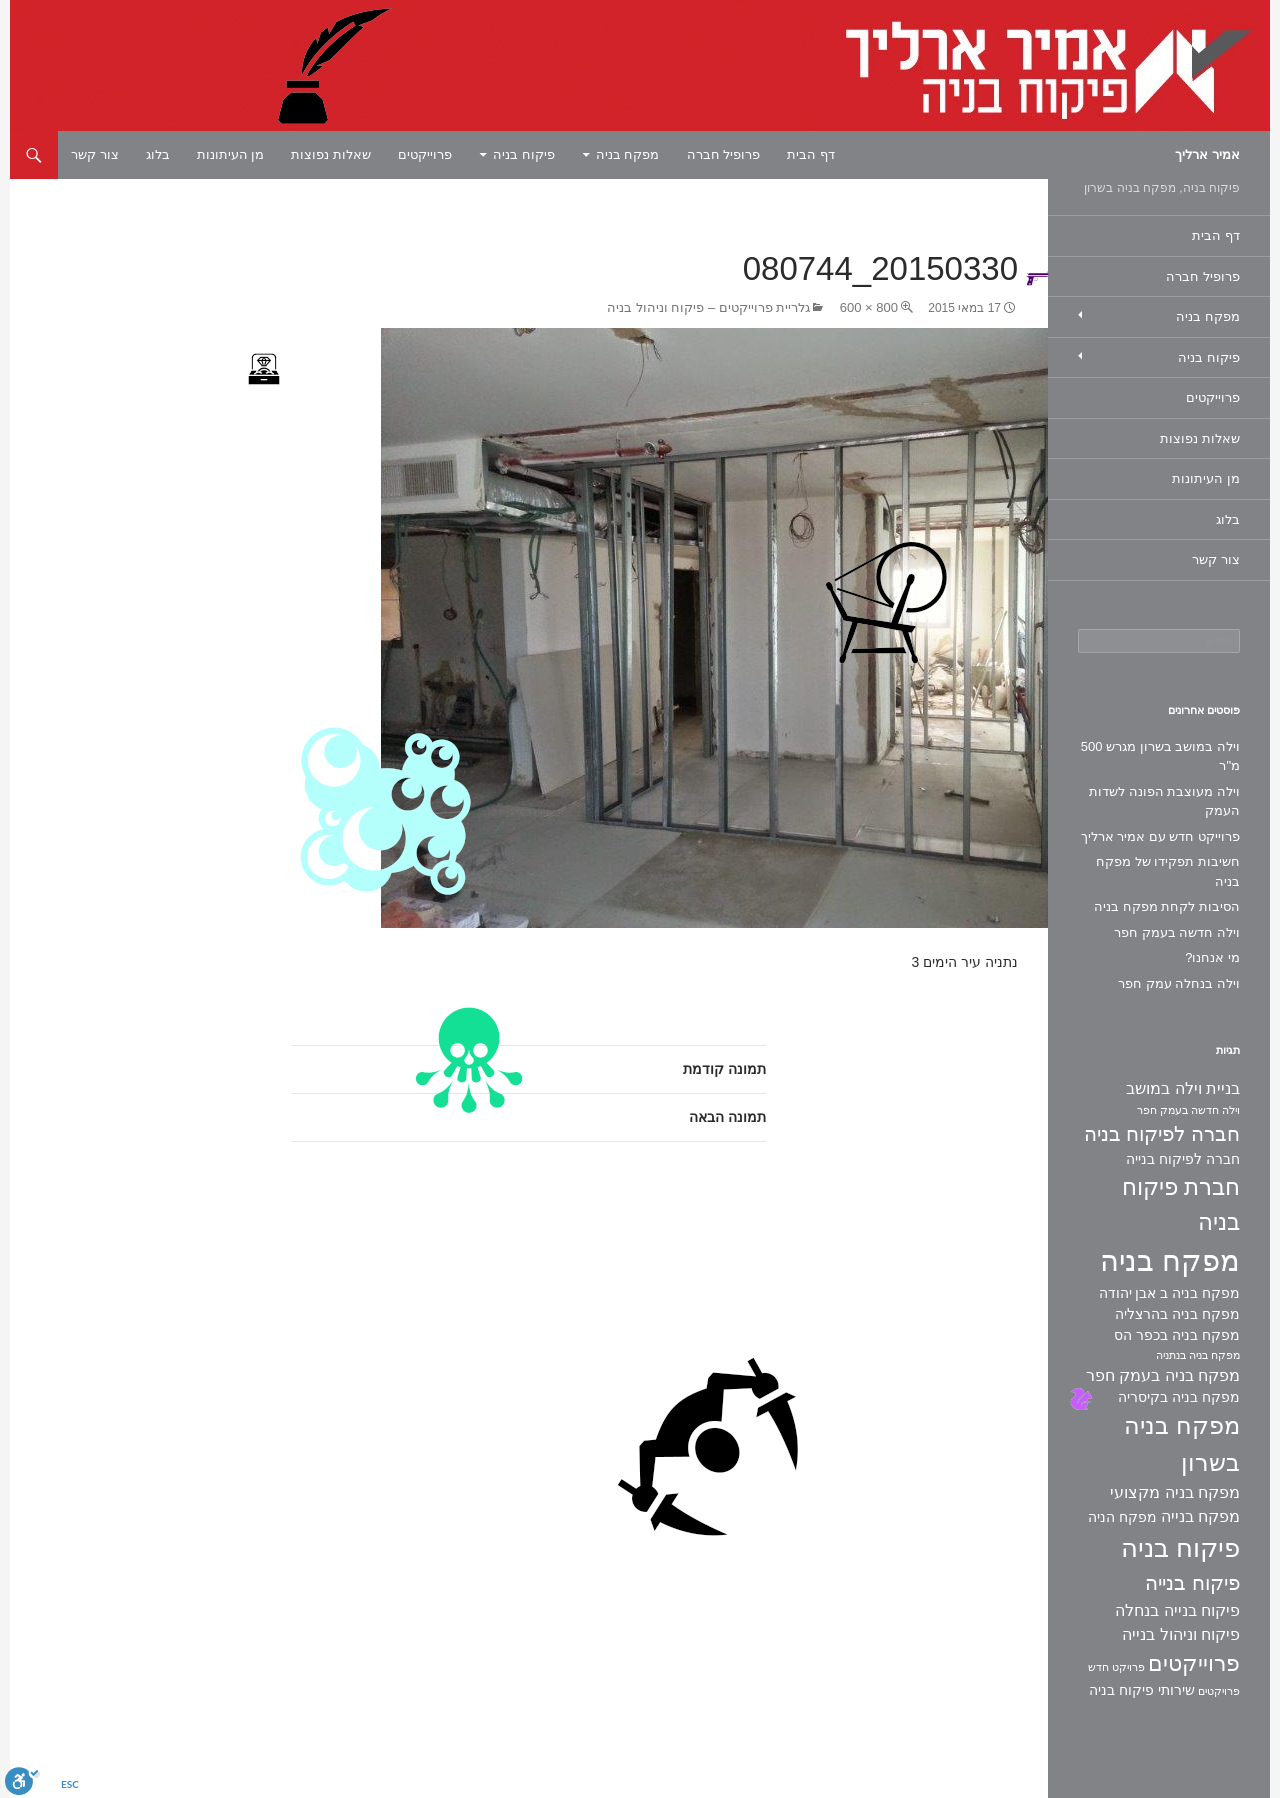  What do you see at coordinates (383, 812) in the screenshot?
I see `indicates foam or bubbles effect in game` at bounding box center [383, 812].